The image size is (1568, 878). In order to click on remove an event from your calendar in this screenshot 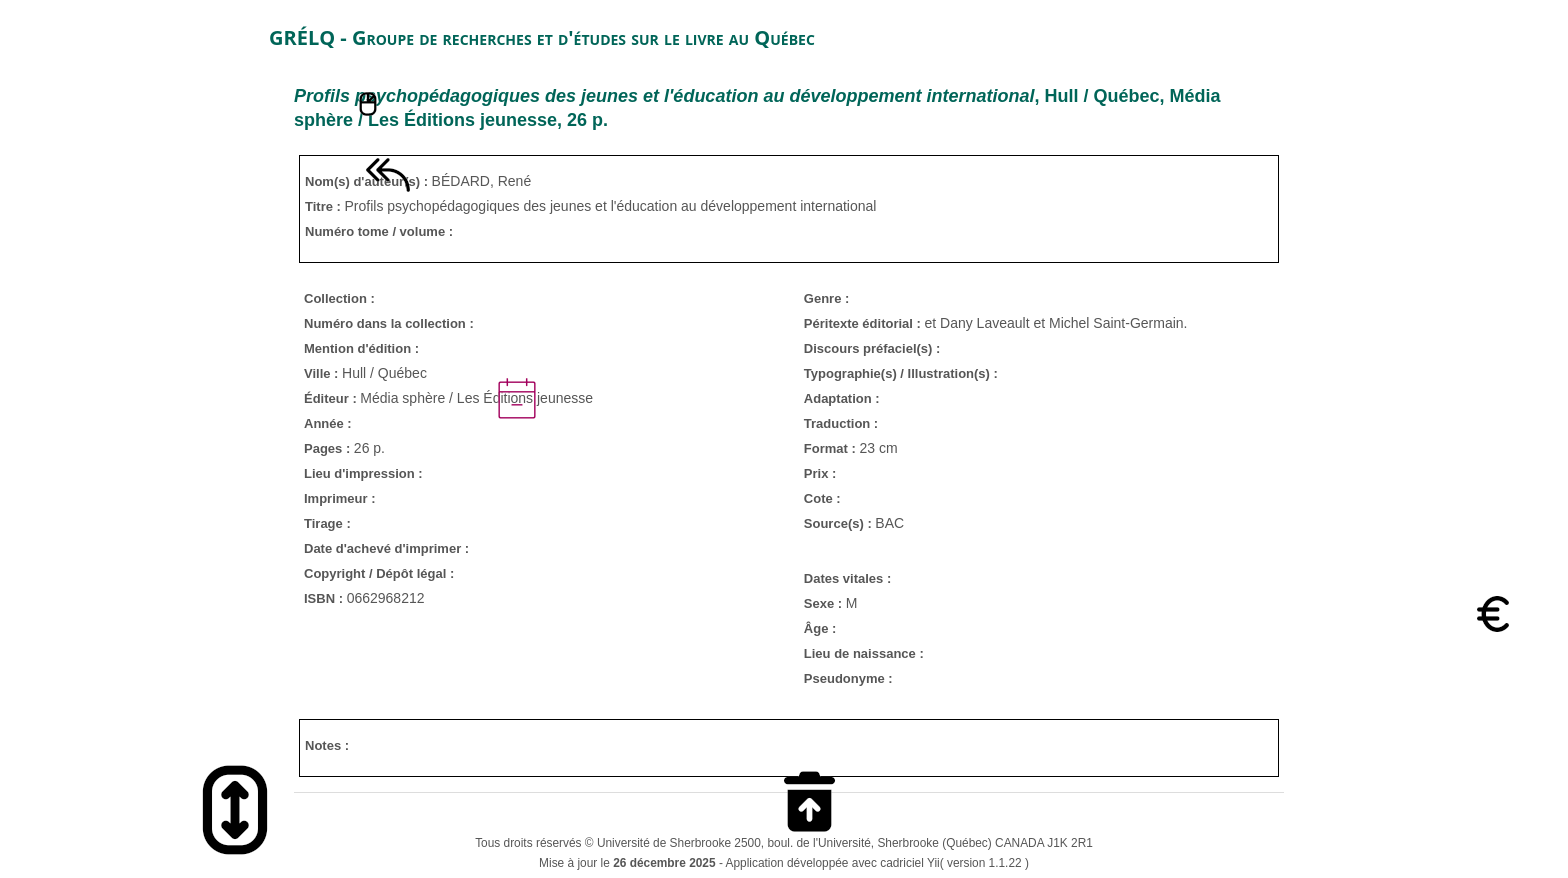, I will do `click(517, 400)`.